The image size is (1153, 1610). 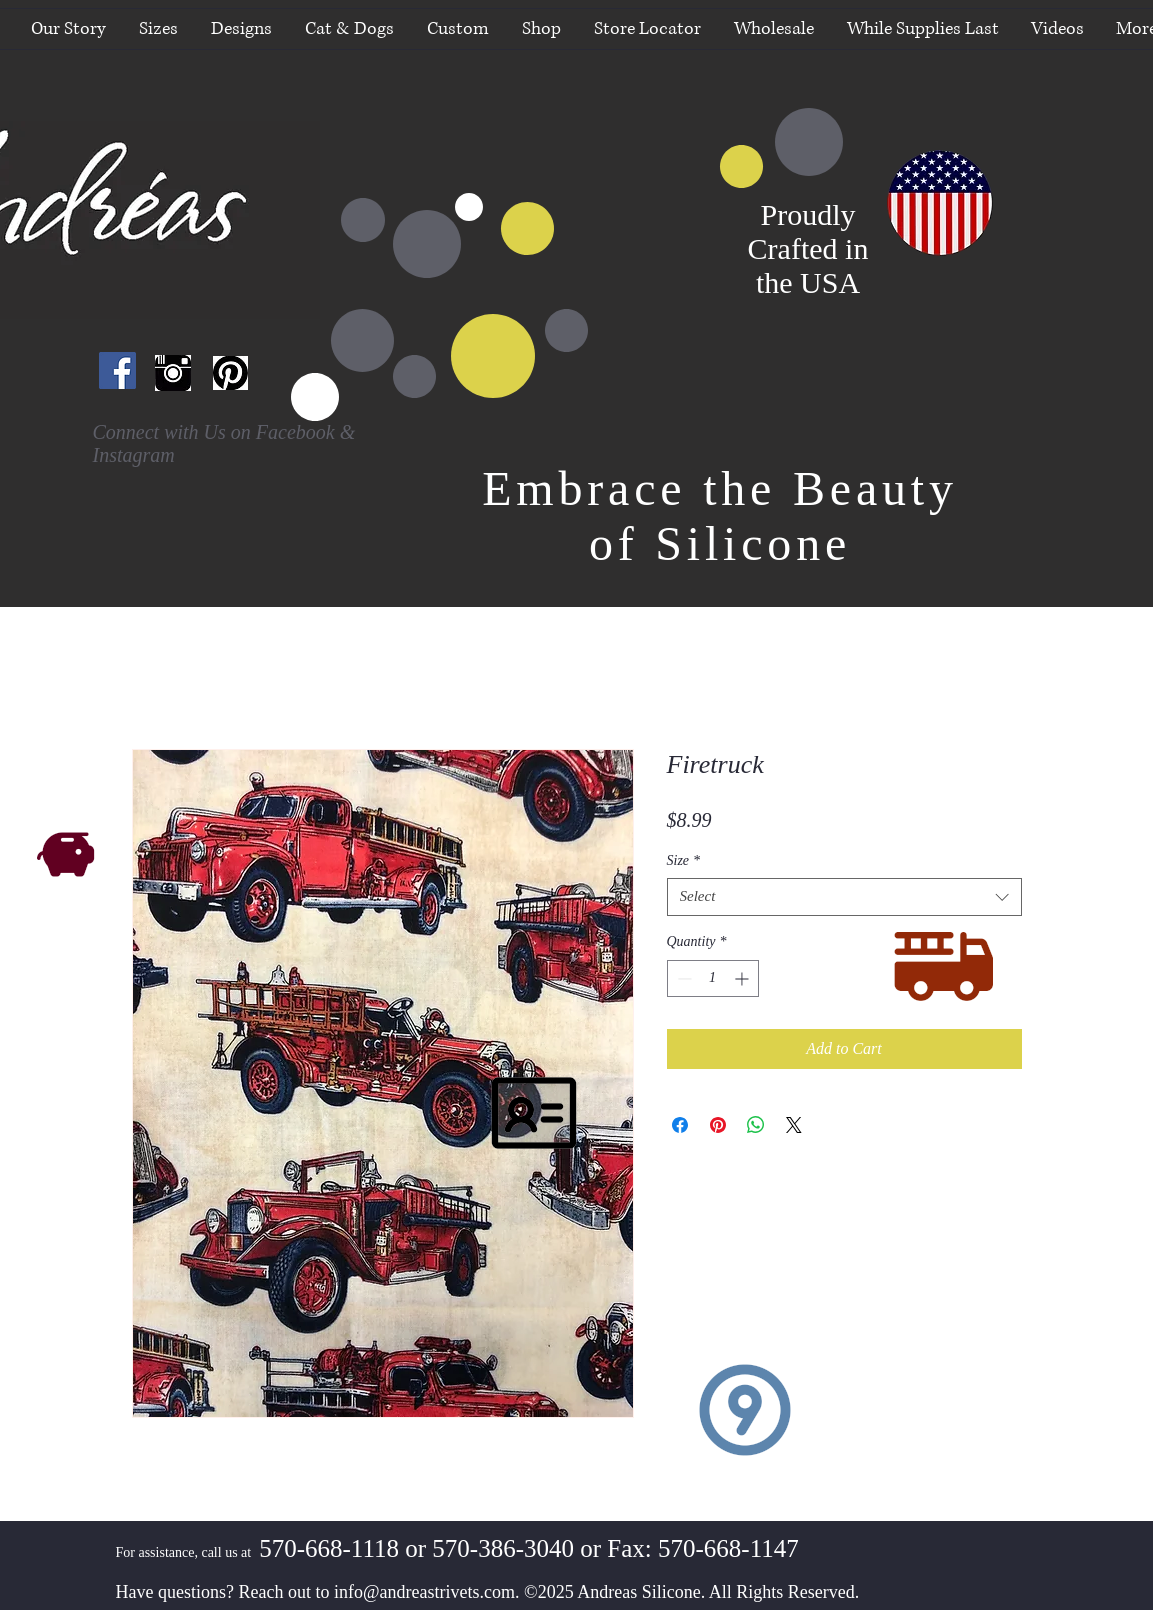 I want to click on view savings or financial goals, so click(x=66, y=854).